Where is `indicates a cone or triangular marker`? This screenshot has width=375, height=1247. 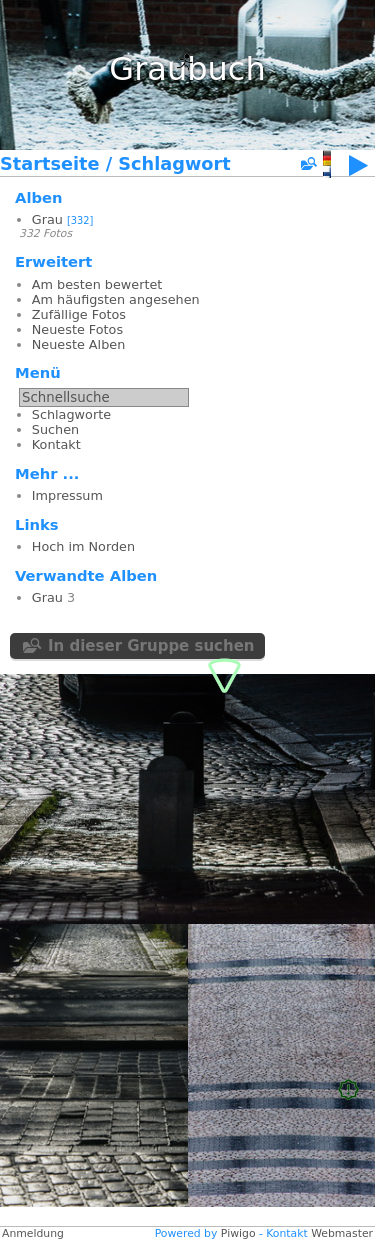 indicates a cone or triangular marker is located at coordinates (224, 676).